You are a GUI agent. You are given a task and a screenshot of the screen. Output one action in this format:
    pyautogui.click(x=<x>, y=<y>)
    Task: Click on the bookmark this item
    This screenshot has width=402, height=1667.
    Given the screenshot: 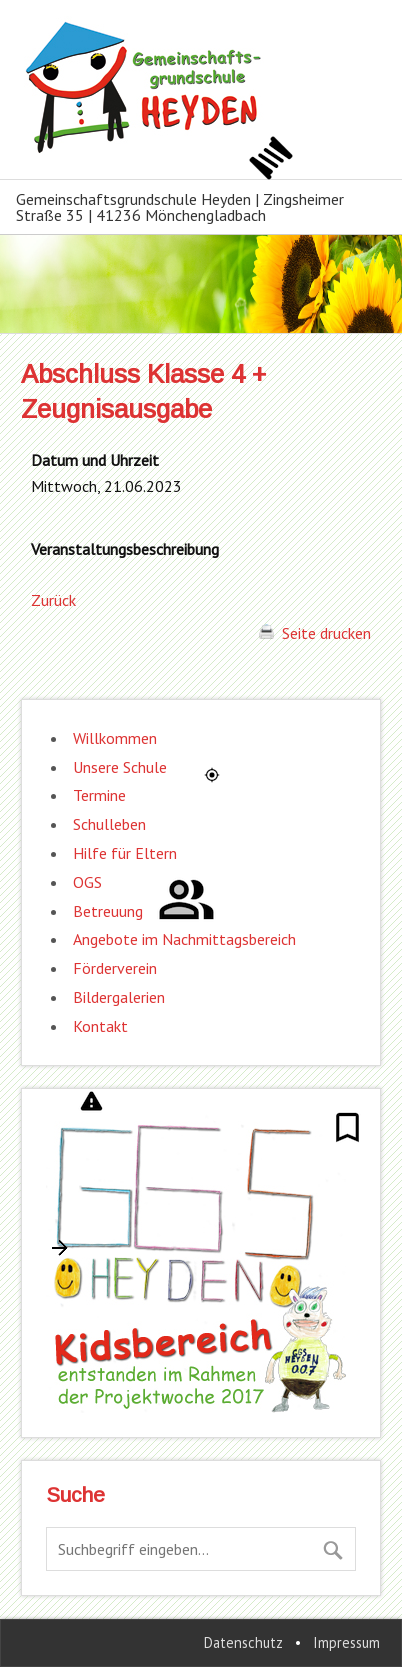 What is the action you would take?
    pyautogui.click(x=347, y=1127)
    